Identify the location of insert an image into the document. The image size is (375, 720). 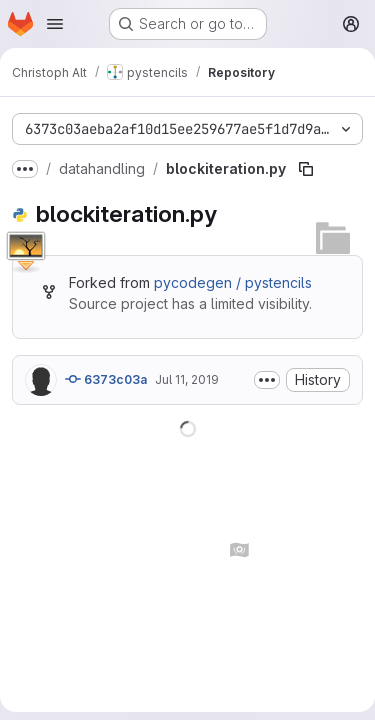
(26, 251).